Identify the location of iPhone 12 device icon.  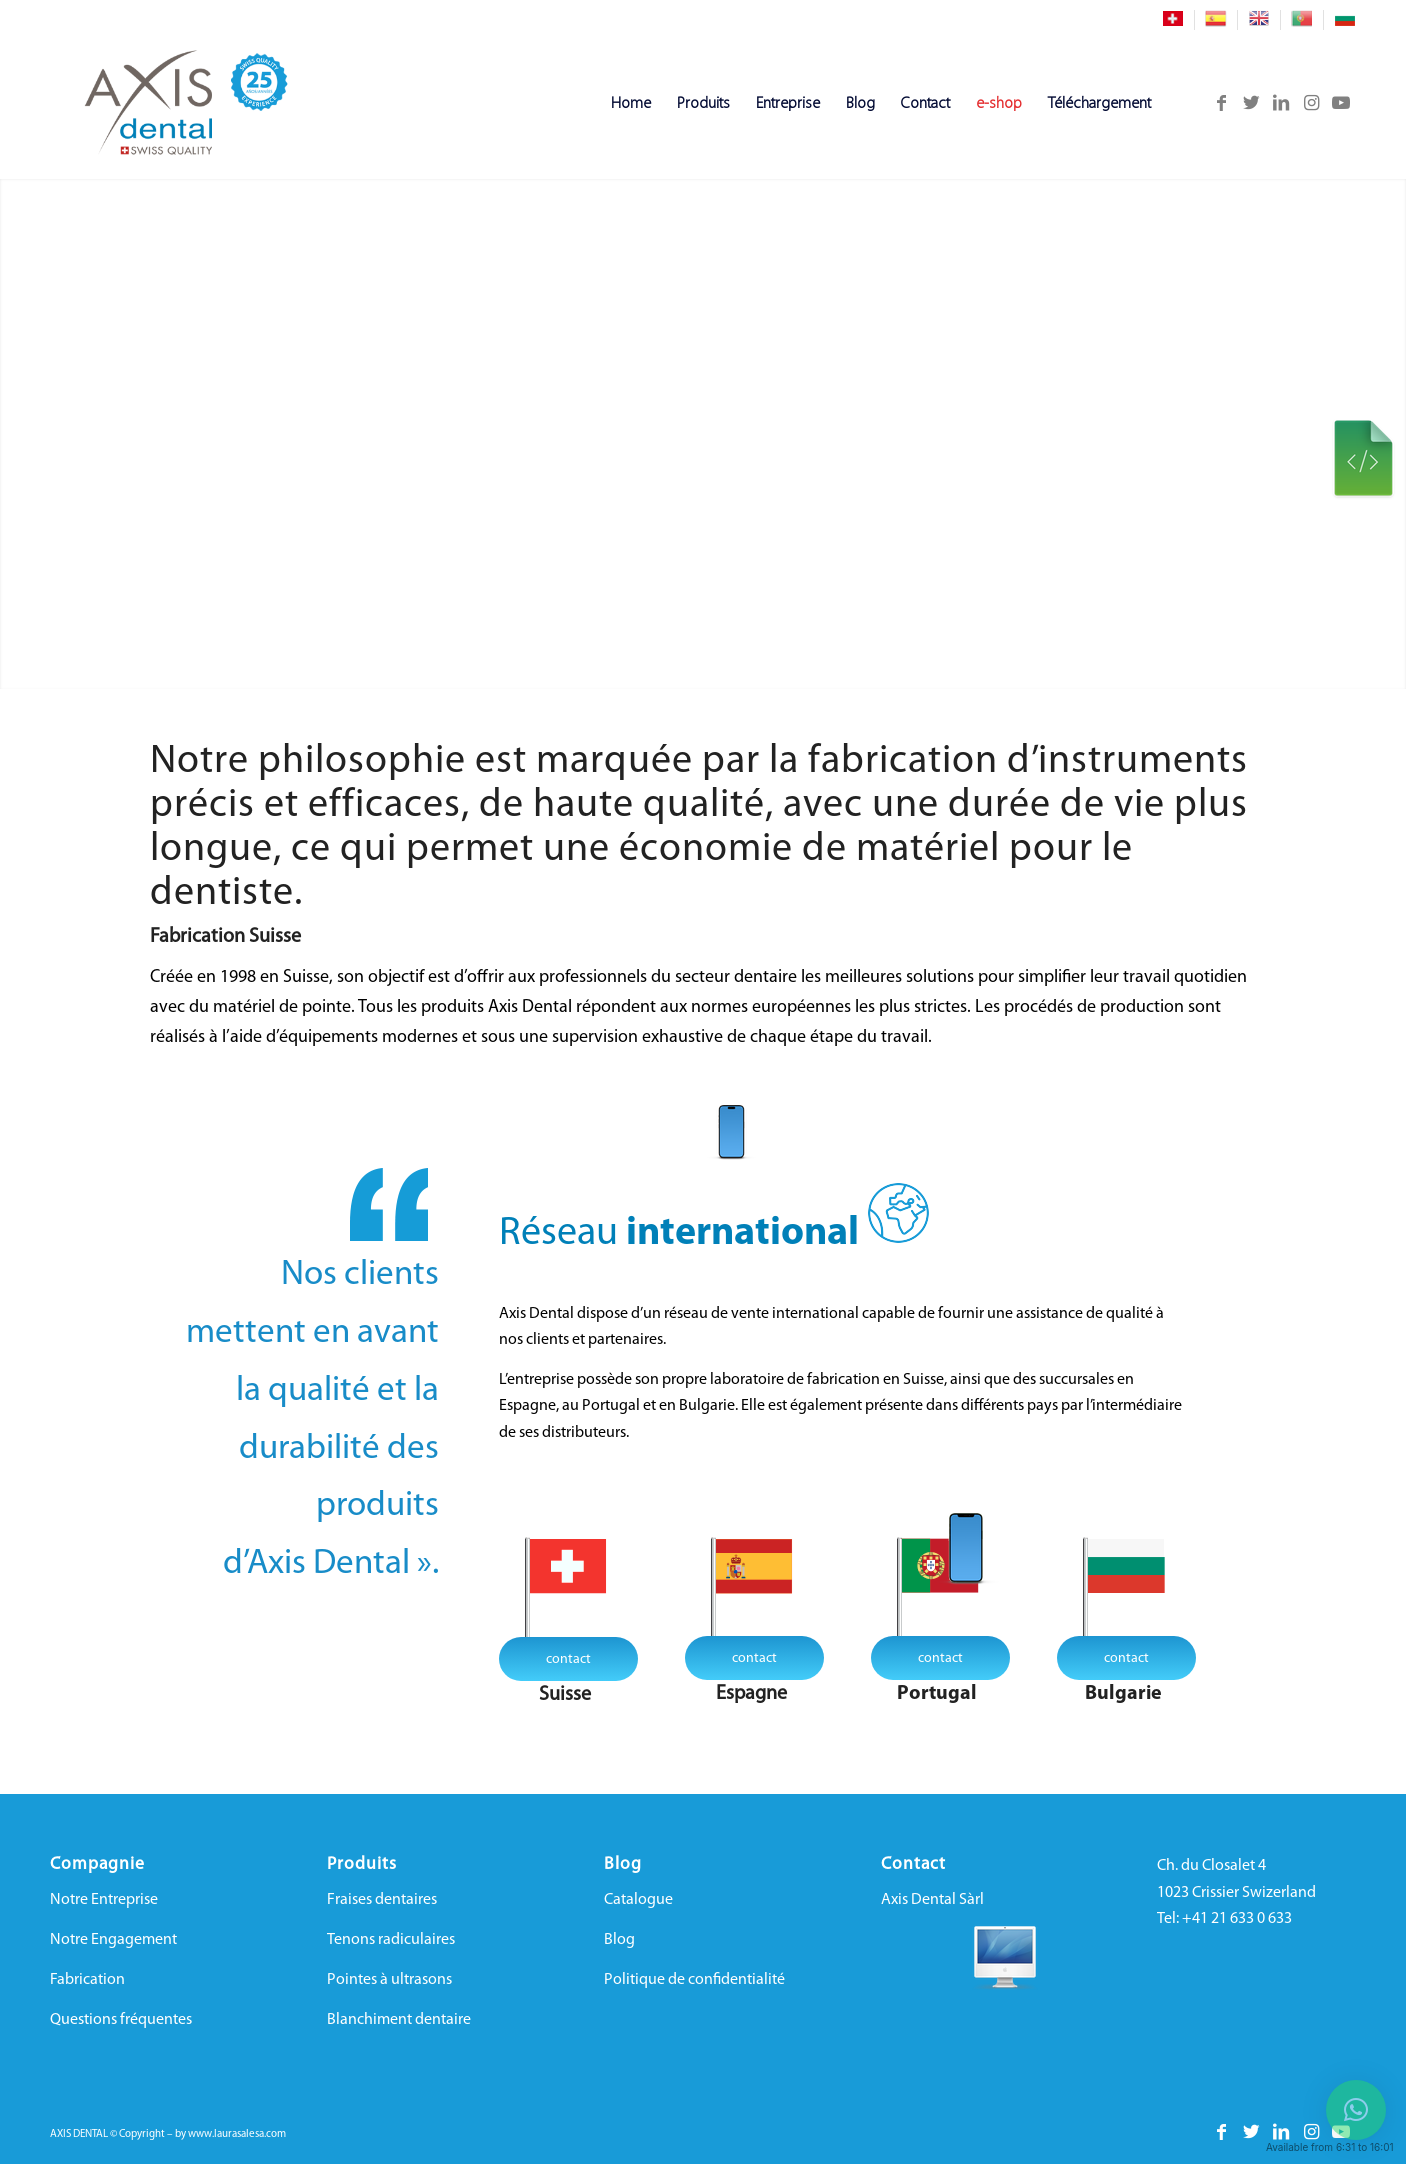
(966, 1549).